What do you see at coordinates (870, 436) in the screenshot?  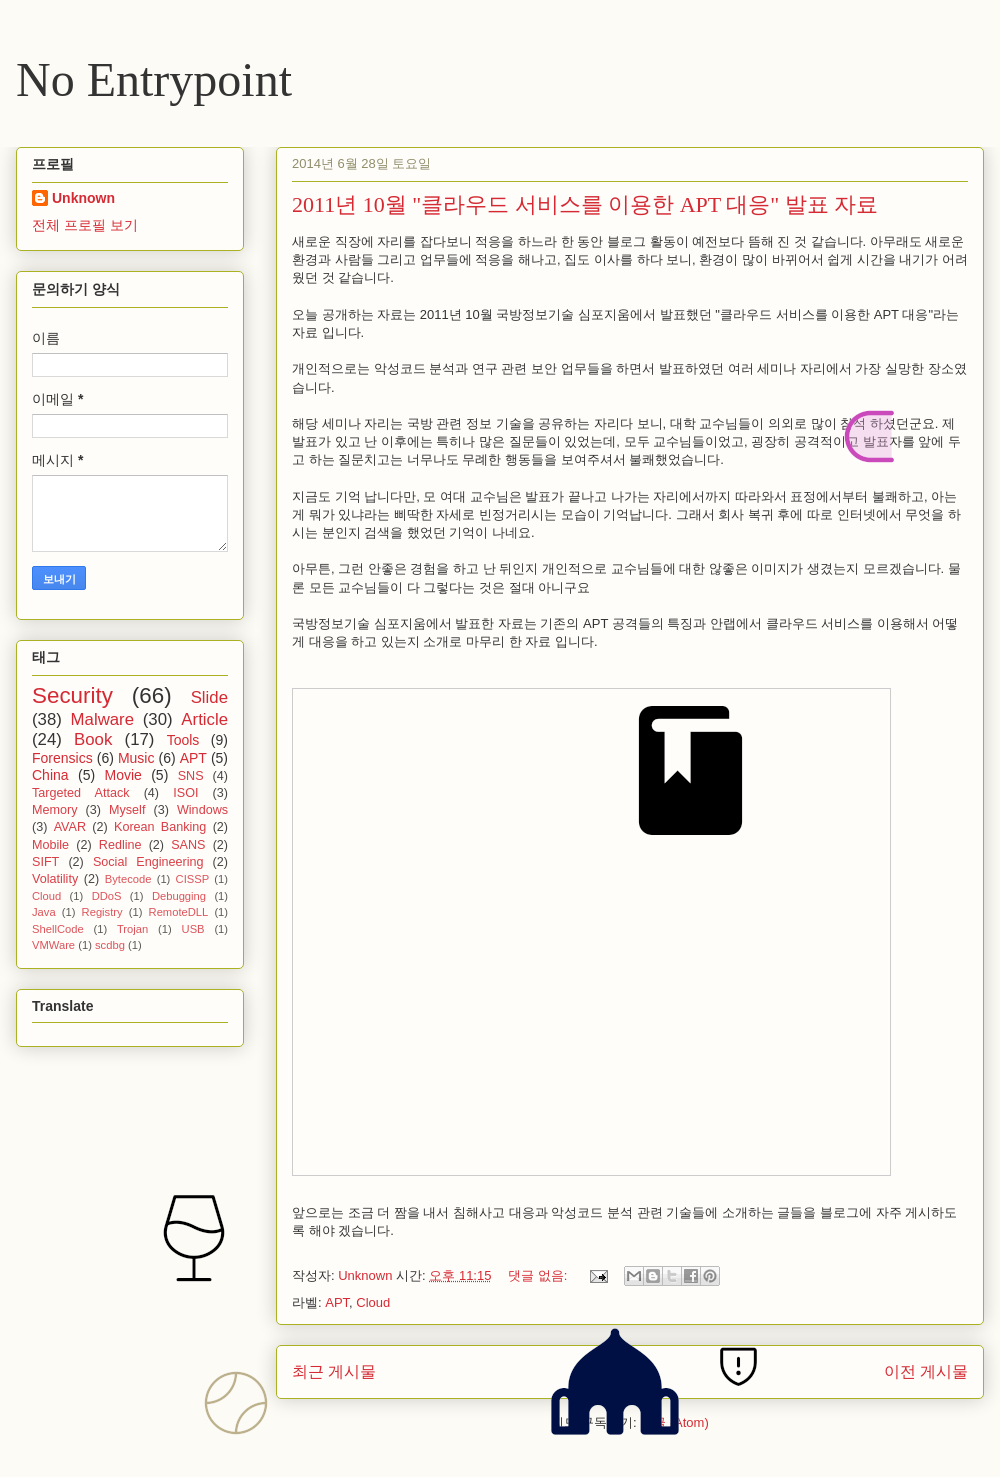 I see `indicates a proper subset relationship in mathematical notation` at bounding box center [870, 436].